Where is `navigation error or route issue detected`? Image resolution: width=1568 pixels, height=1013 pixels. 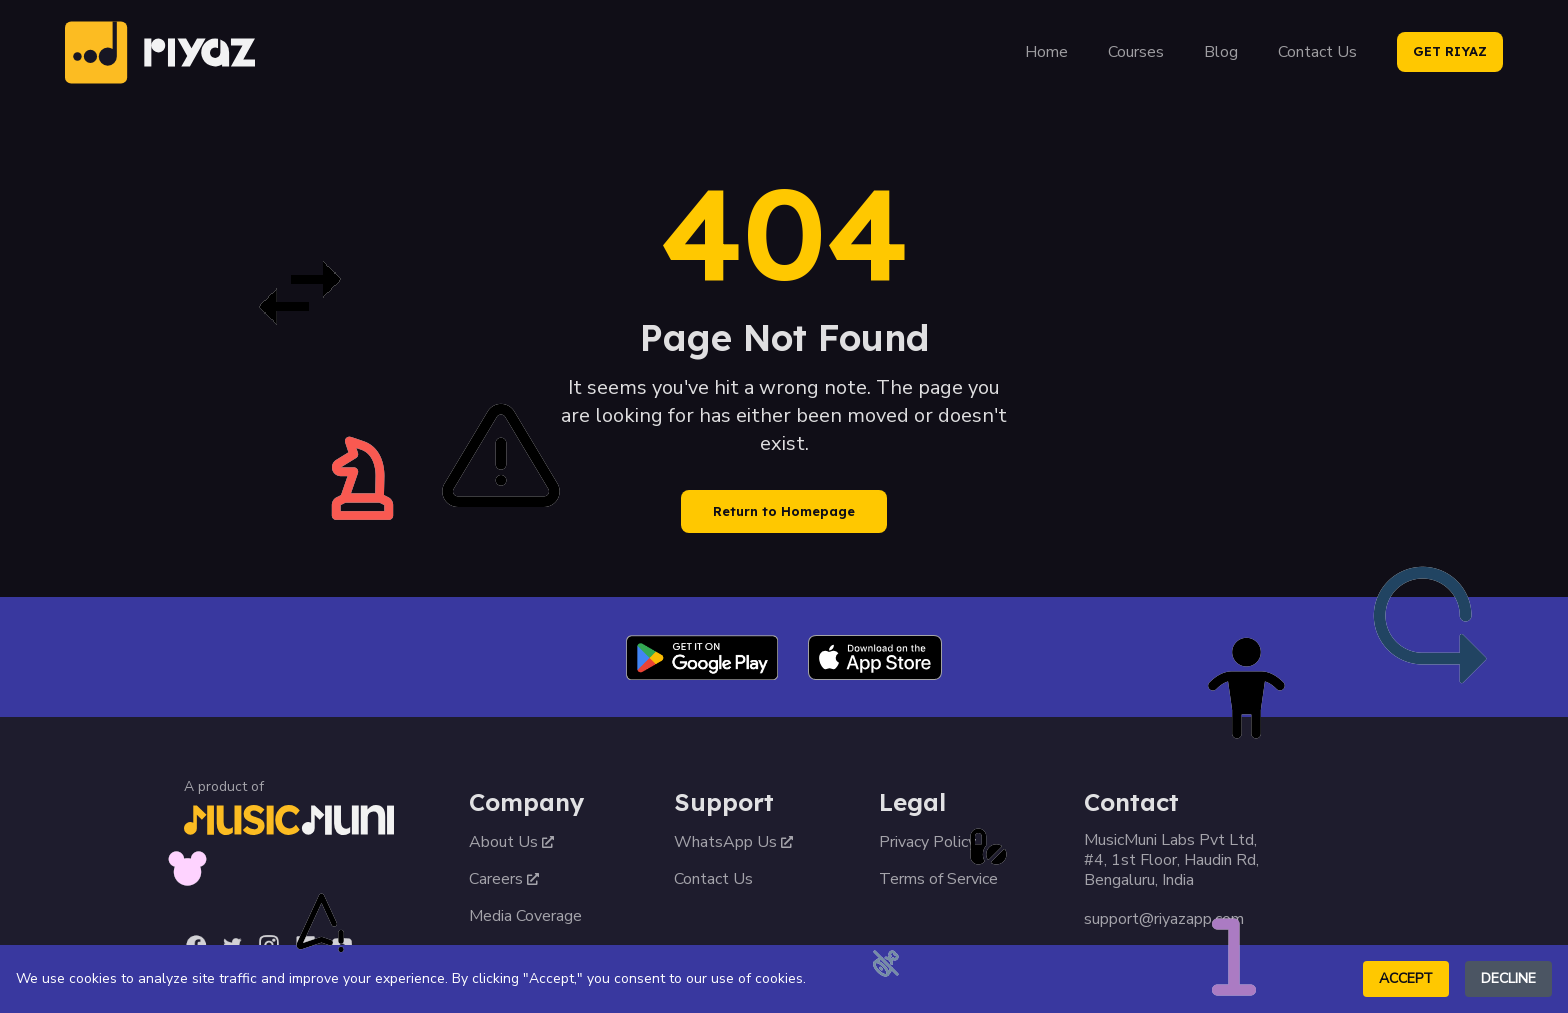
navigation error or route issue detected is located at coordinates (321, 921).